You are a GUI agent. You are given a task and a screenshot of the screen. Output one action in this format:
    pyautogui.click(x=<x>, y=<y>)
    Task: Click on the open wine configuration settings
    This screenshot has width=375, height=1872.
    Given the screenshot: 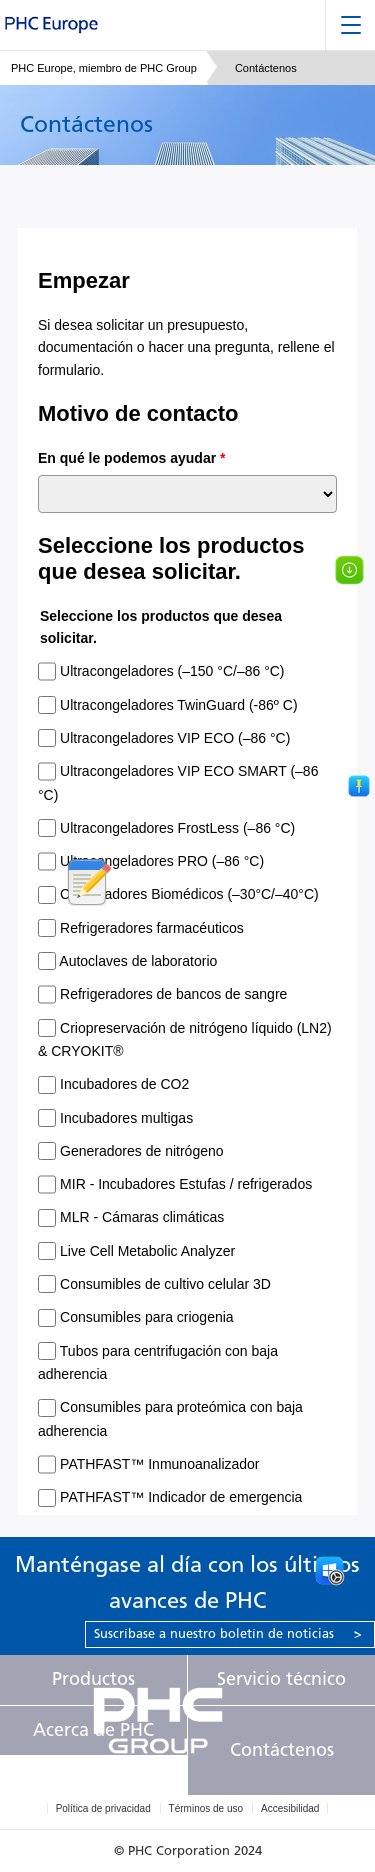 What is the action you would take?
    pyautogui.click(x=329, y=1570)
    